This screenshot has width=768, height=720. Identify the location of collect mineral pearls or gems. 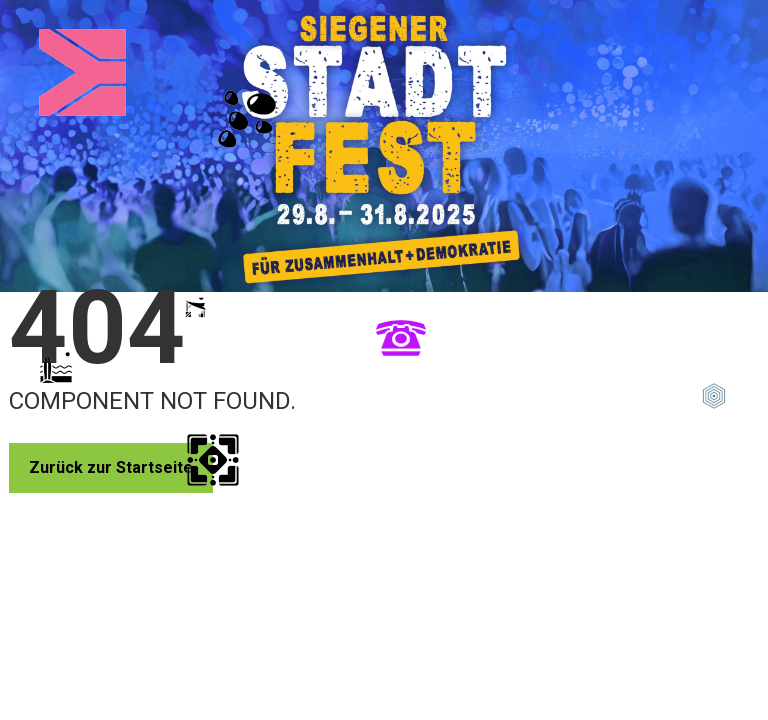
(247, 119).